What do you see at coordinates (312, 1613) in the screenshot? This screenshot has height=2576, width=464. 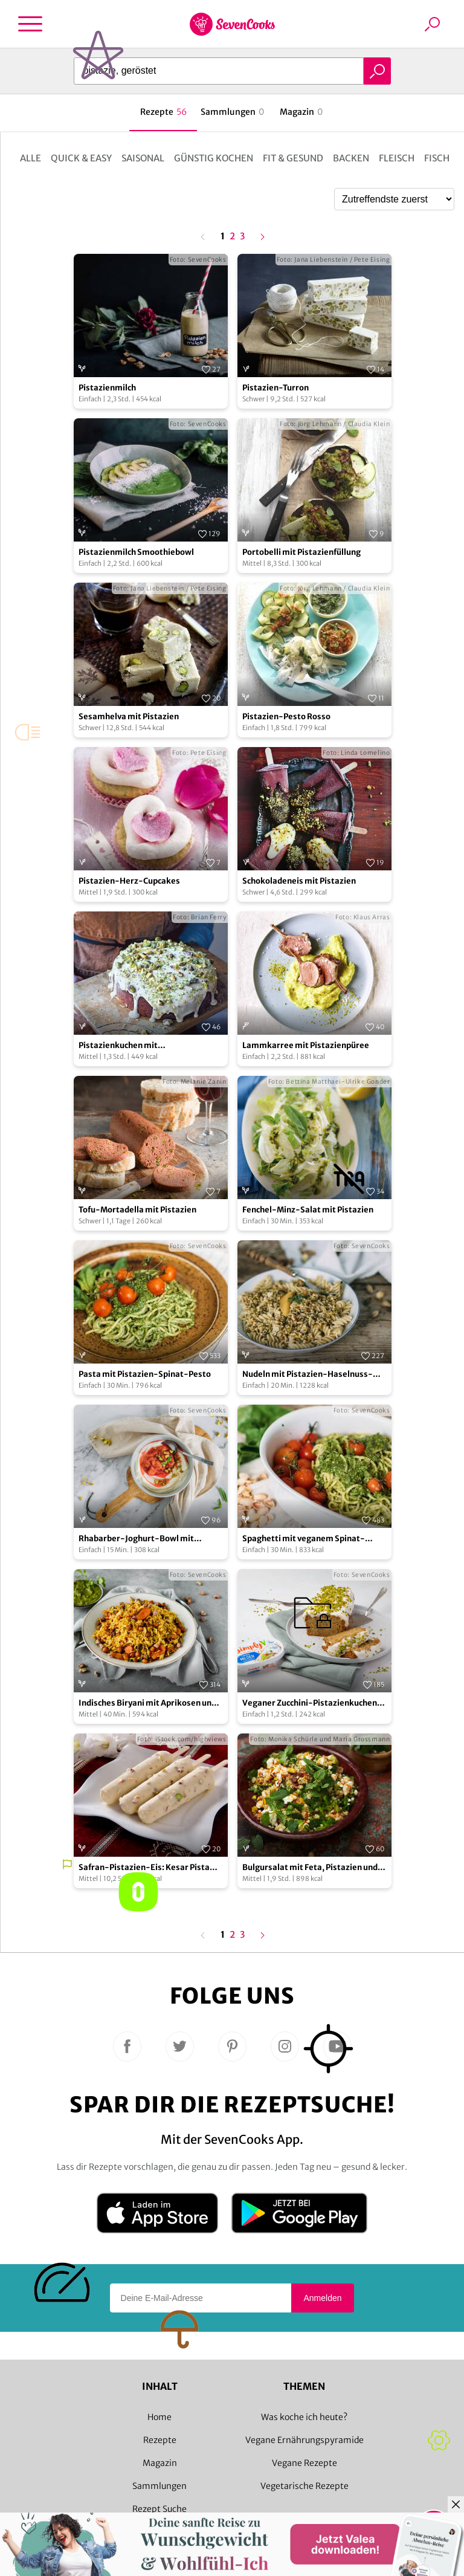 I see `access a password-protected folder` at bounding box center [312, 1613].